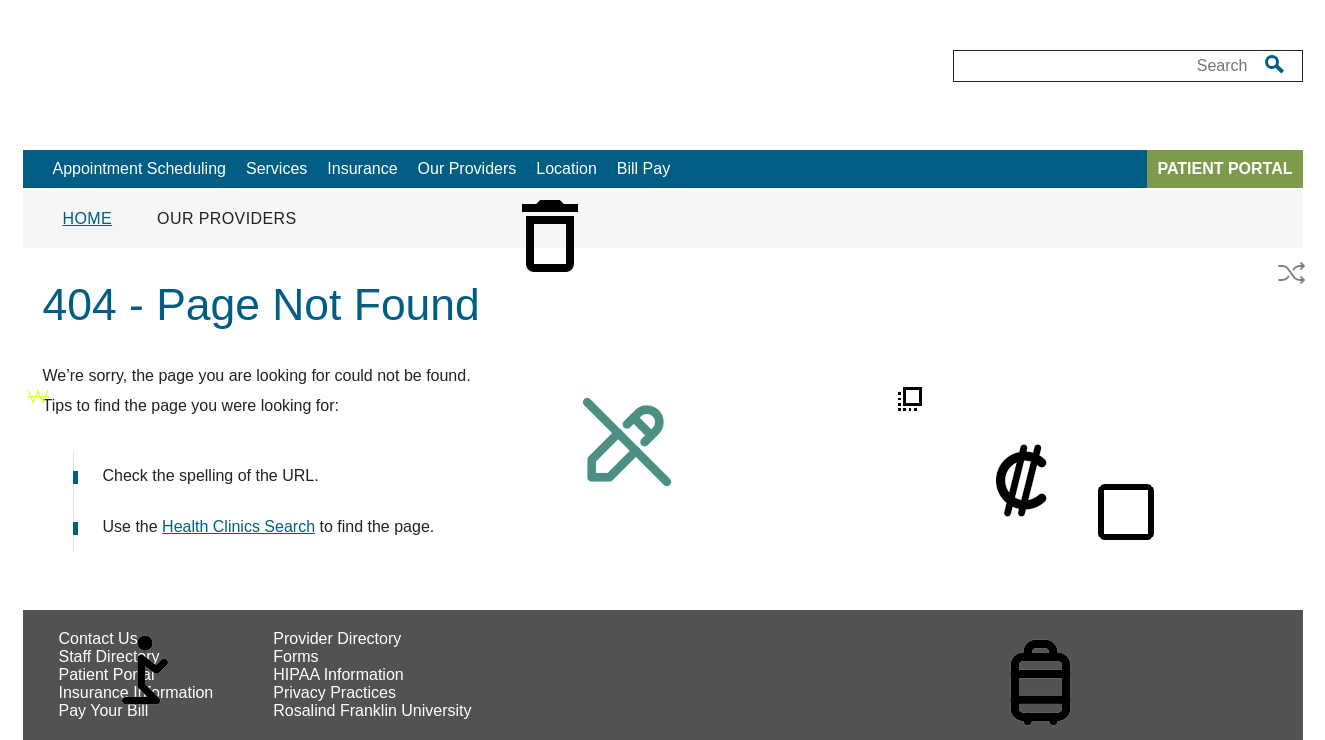 This screenshot has height=740, width=1325. I want to click on access travel or trip information, so click(1040, 682).